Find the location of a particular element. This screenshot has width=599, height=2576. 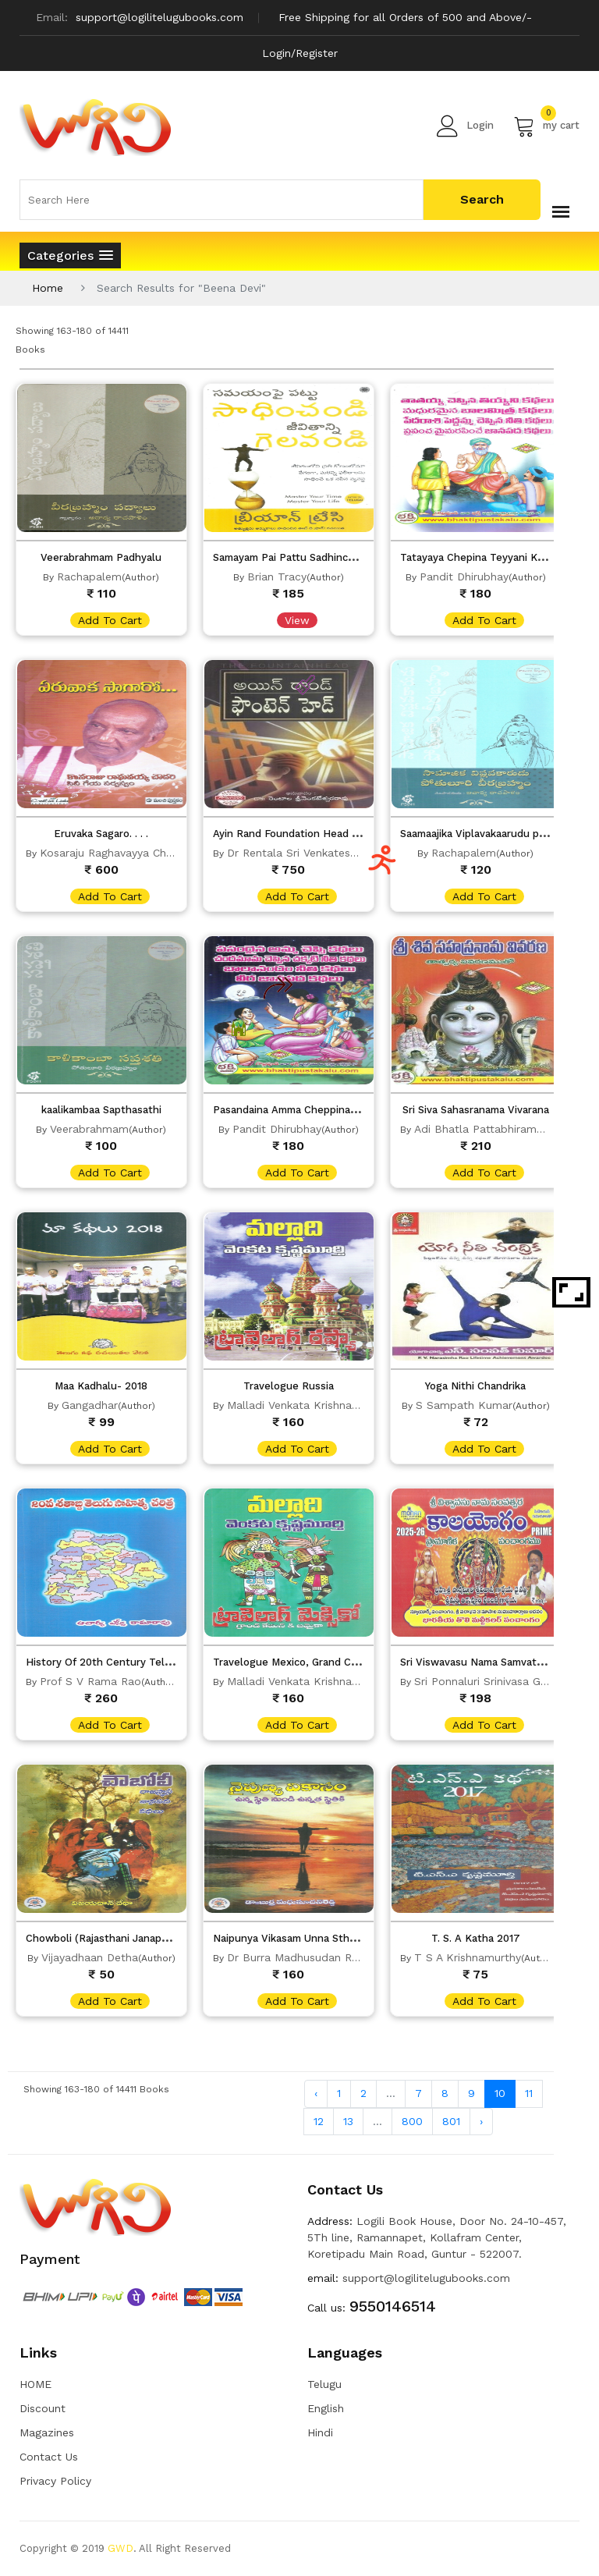

access painting or drawing tools is located at coordinates (305, 684).